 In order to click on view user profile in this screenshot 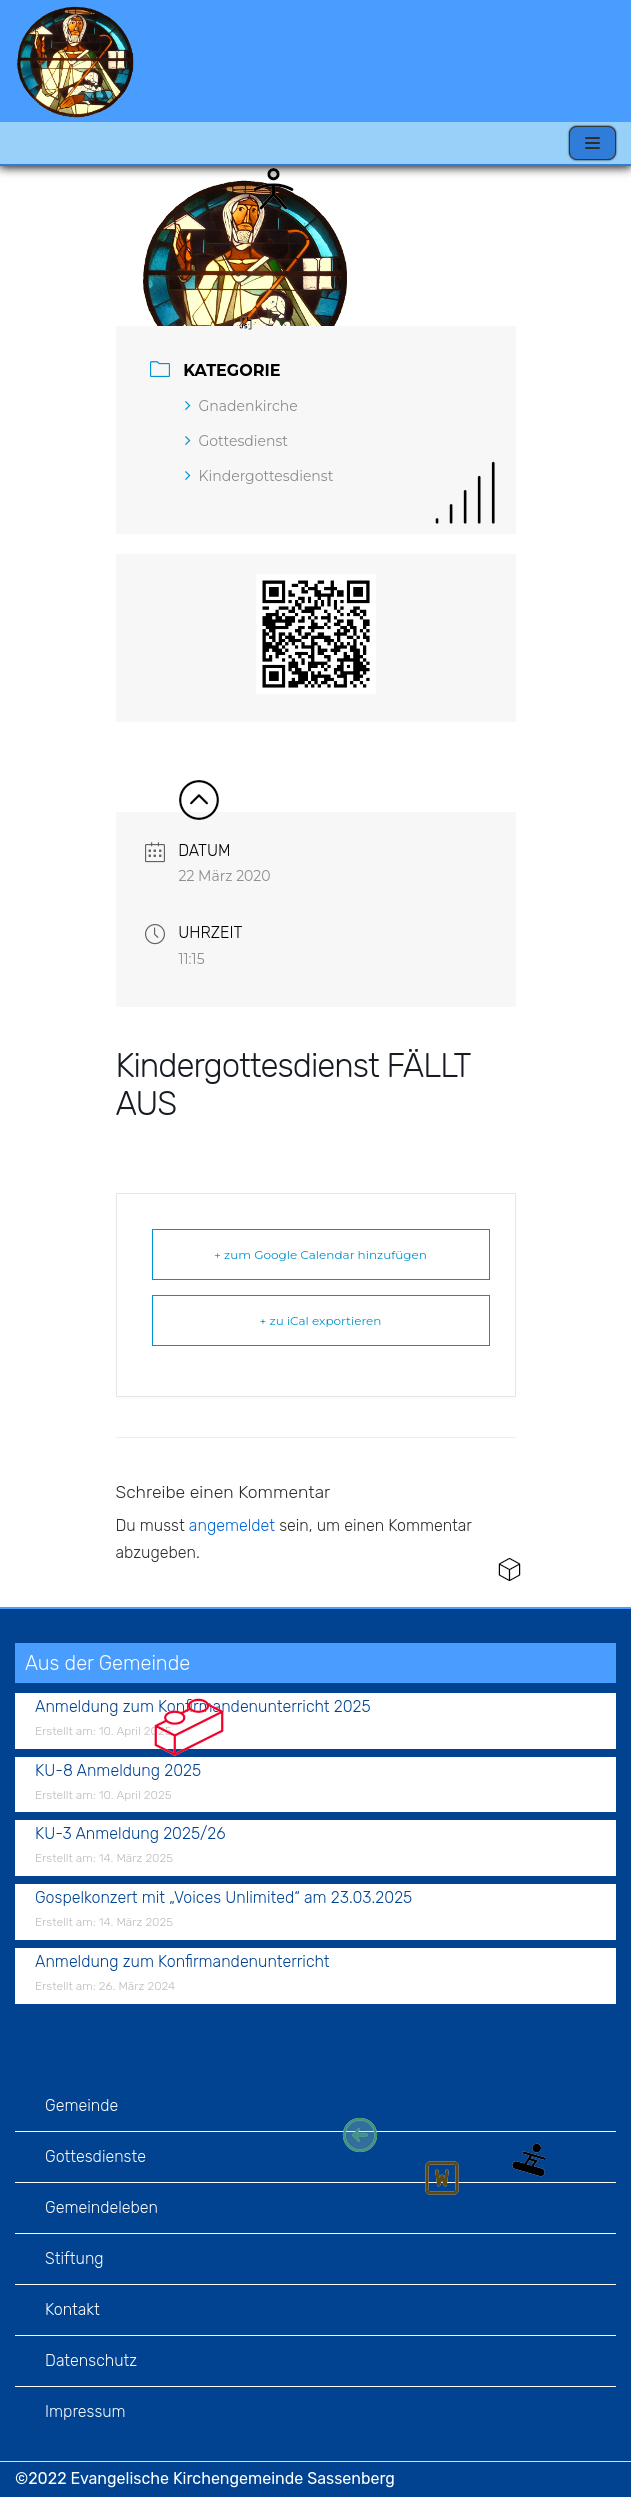, I will do `click(273, 189)`.